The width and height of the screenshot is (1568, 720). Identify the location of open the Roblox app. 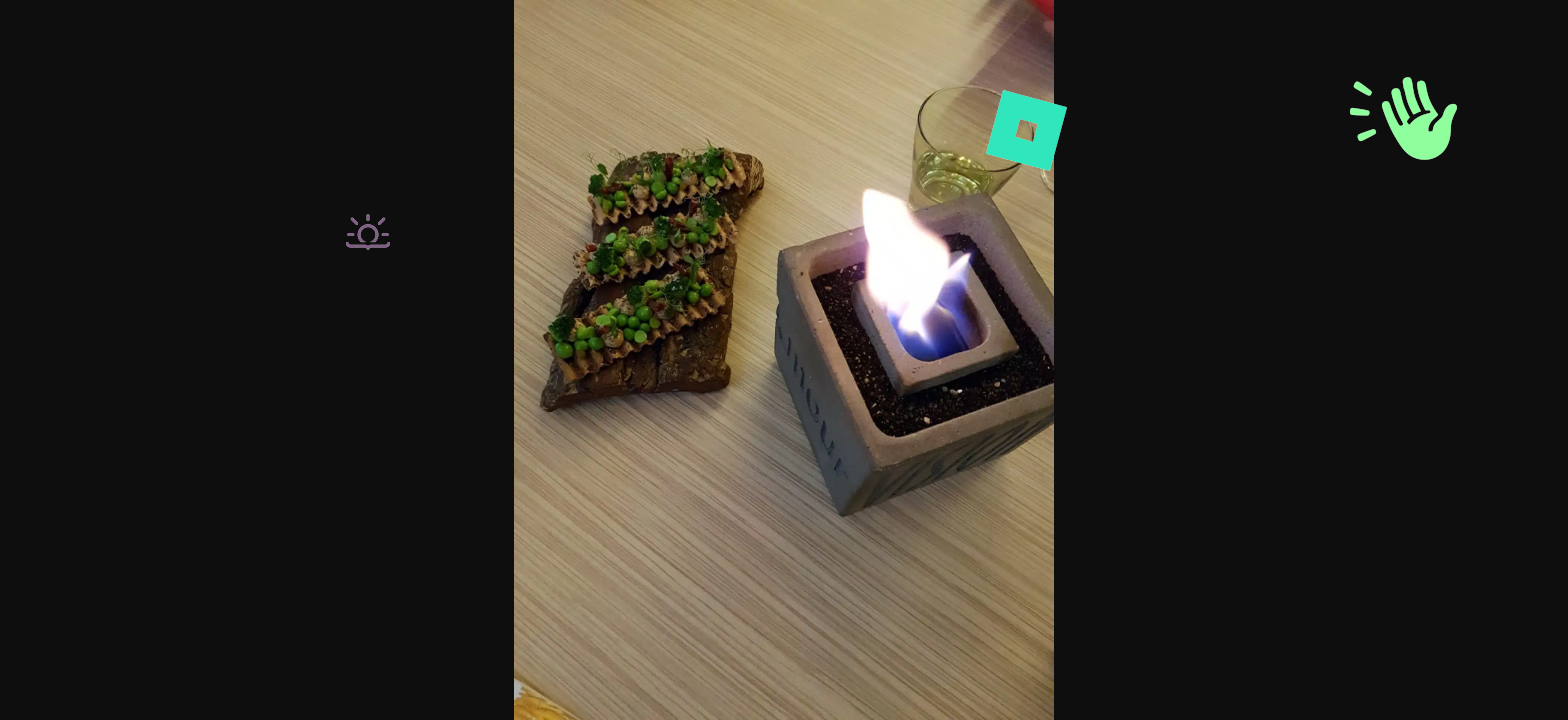
(1026, 130).